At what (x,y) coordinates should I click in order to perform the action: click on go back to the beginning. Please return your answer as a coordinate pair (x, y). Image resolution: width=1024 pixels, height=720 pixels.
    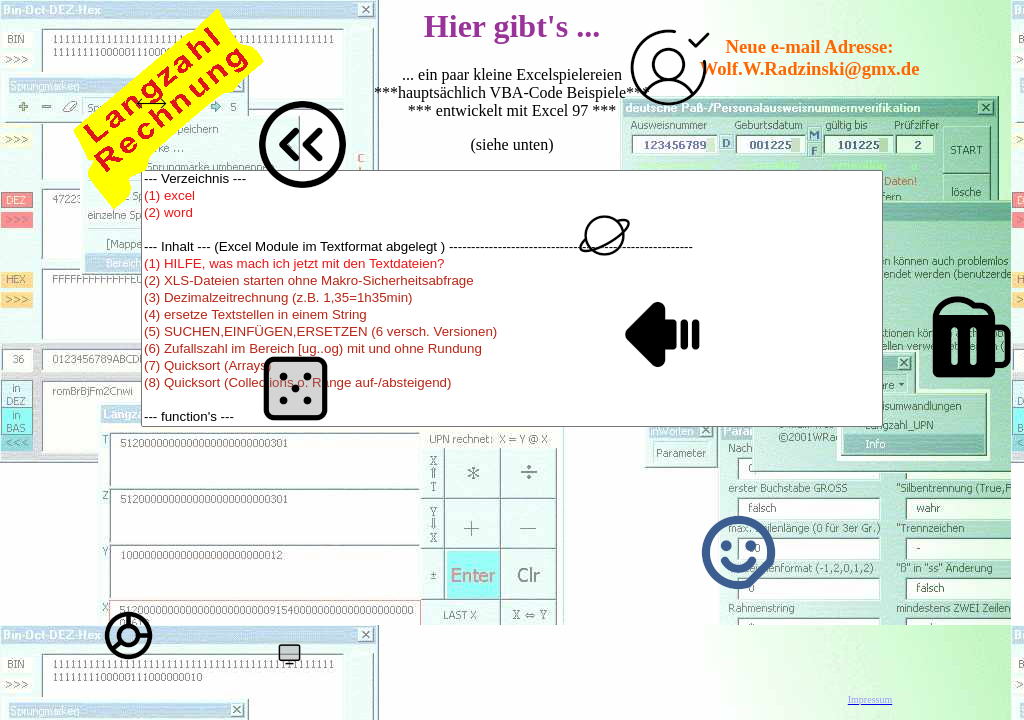
    Looking at the image, I should click on (302, 144).